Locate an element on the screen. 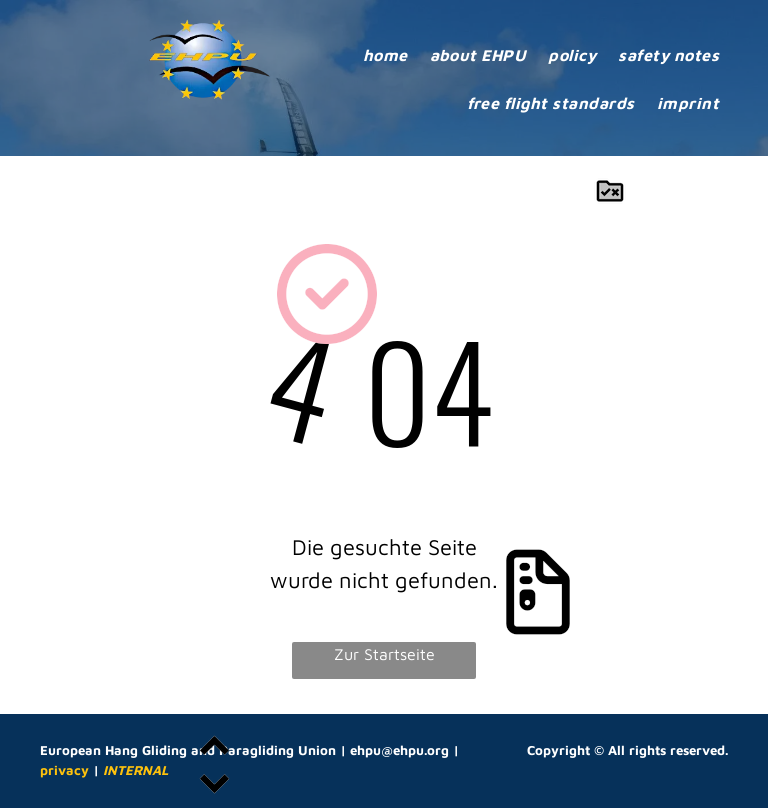  indicates a closed or resolved issue is located at coordinates (327, 294).